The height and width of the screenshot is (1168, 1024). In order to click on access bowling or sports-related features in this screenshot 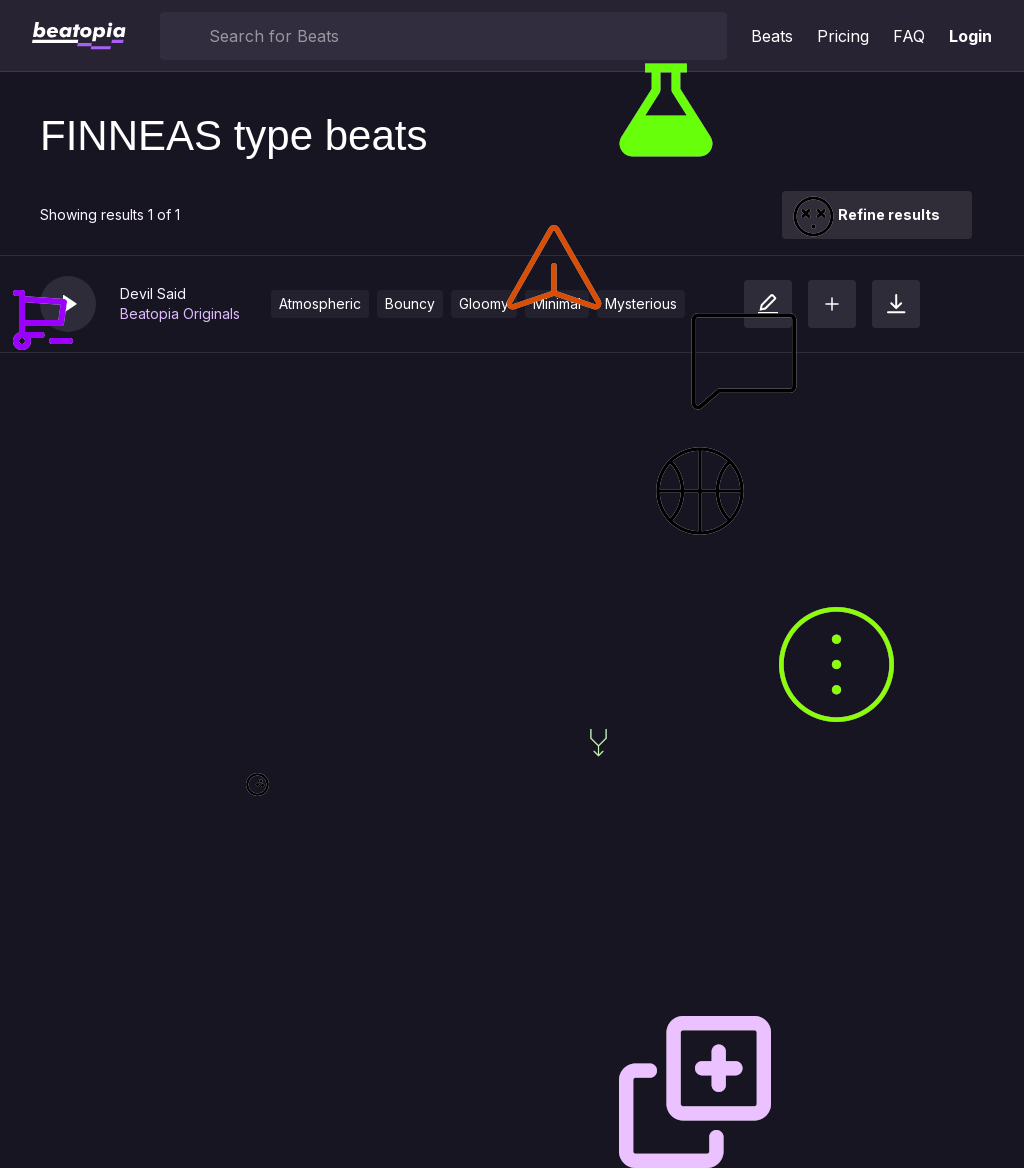, I will do `click(257, 784)`.